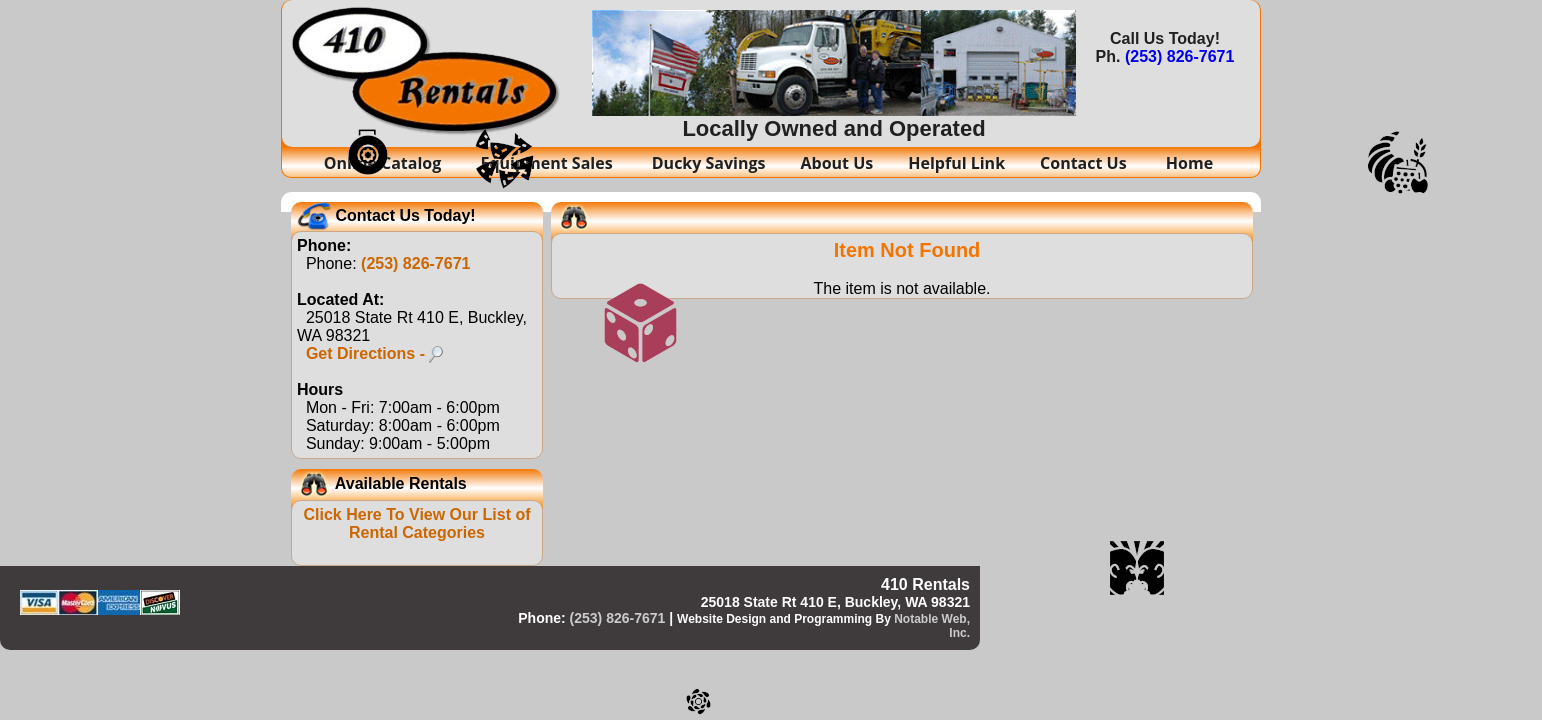 This screenshot has width=1542, height=720. I want to click on roll the dice or randomize, so click(640, 323).